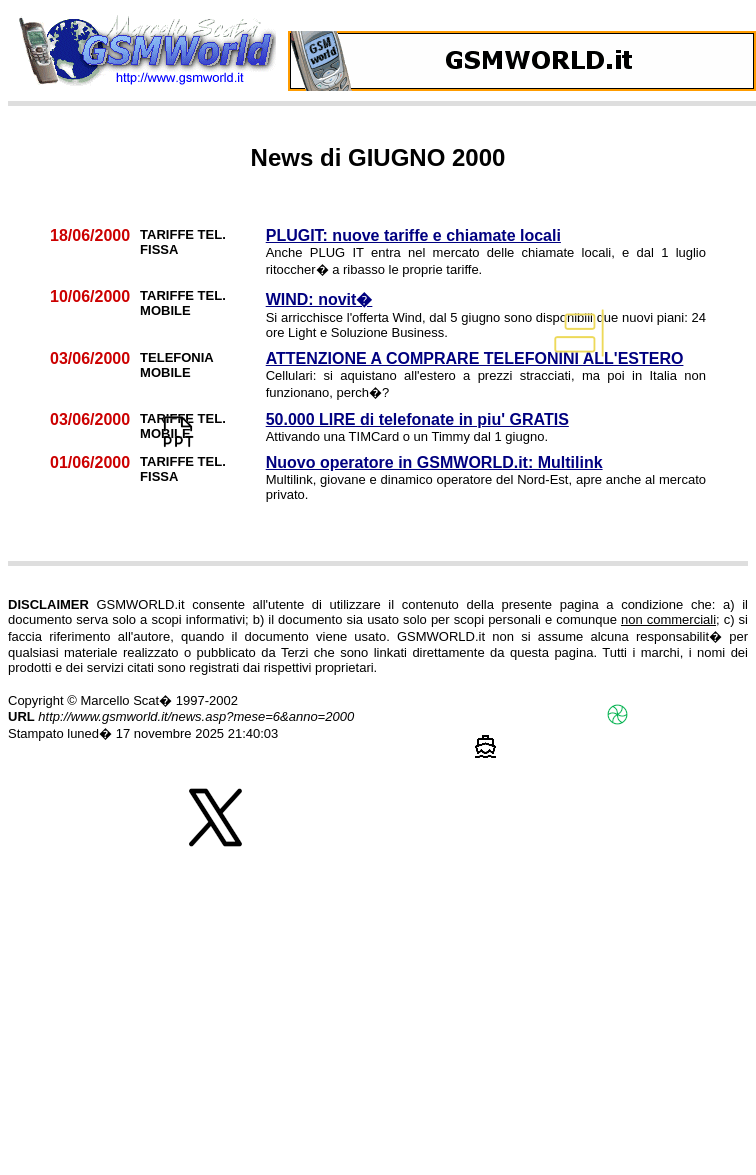 The height and width of the screenshot is (1175, 756). Describe the element at coordinates (580, 333) in the screenshot. I see `align text to the right` at that location.